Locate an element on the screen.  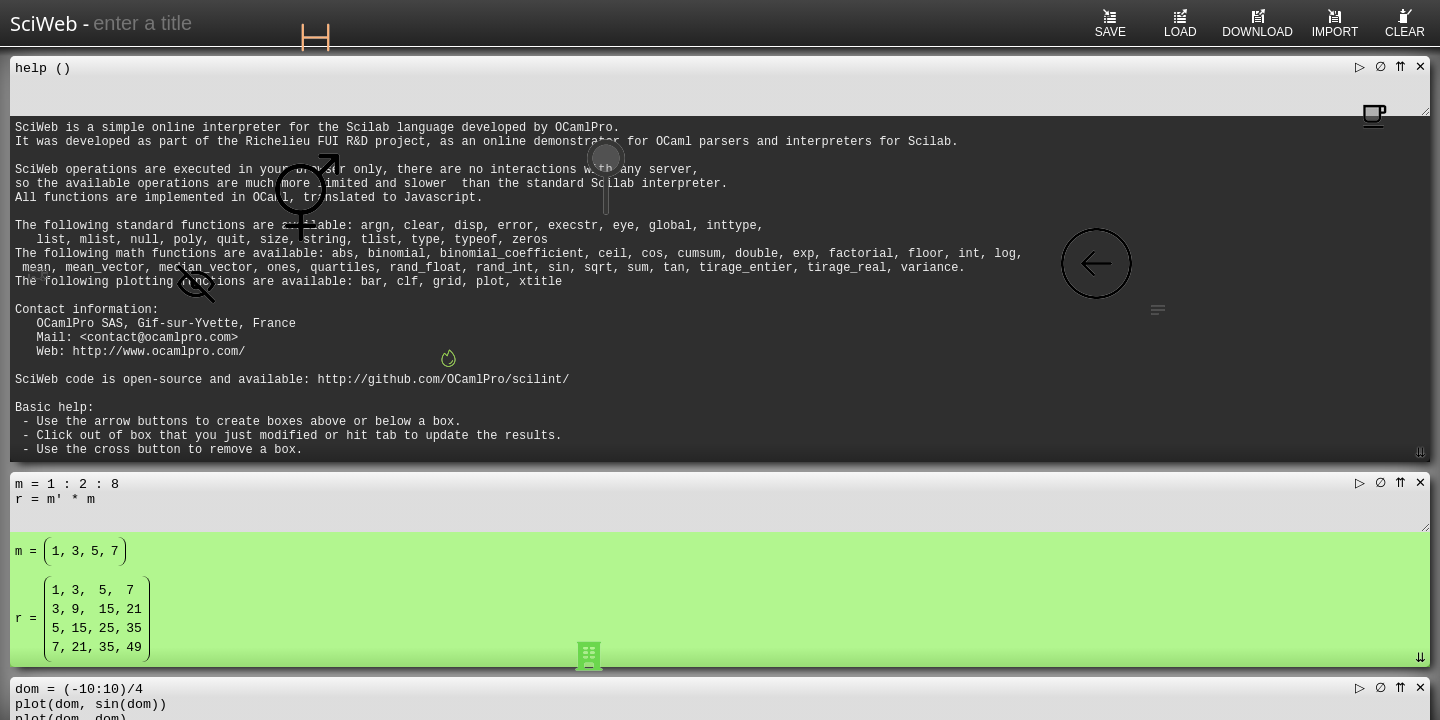
view office or workplace information is located at coordinates (589, 656).